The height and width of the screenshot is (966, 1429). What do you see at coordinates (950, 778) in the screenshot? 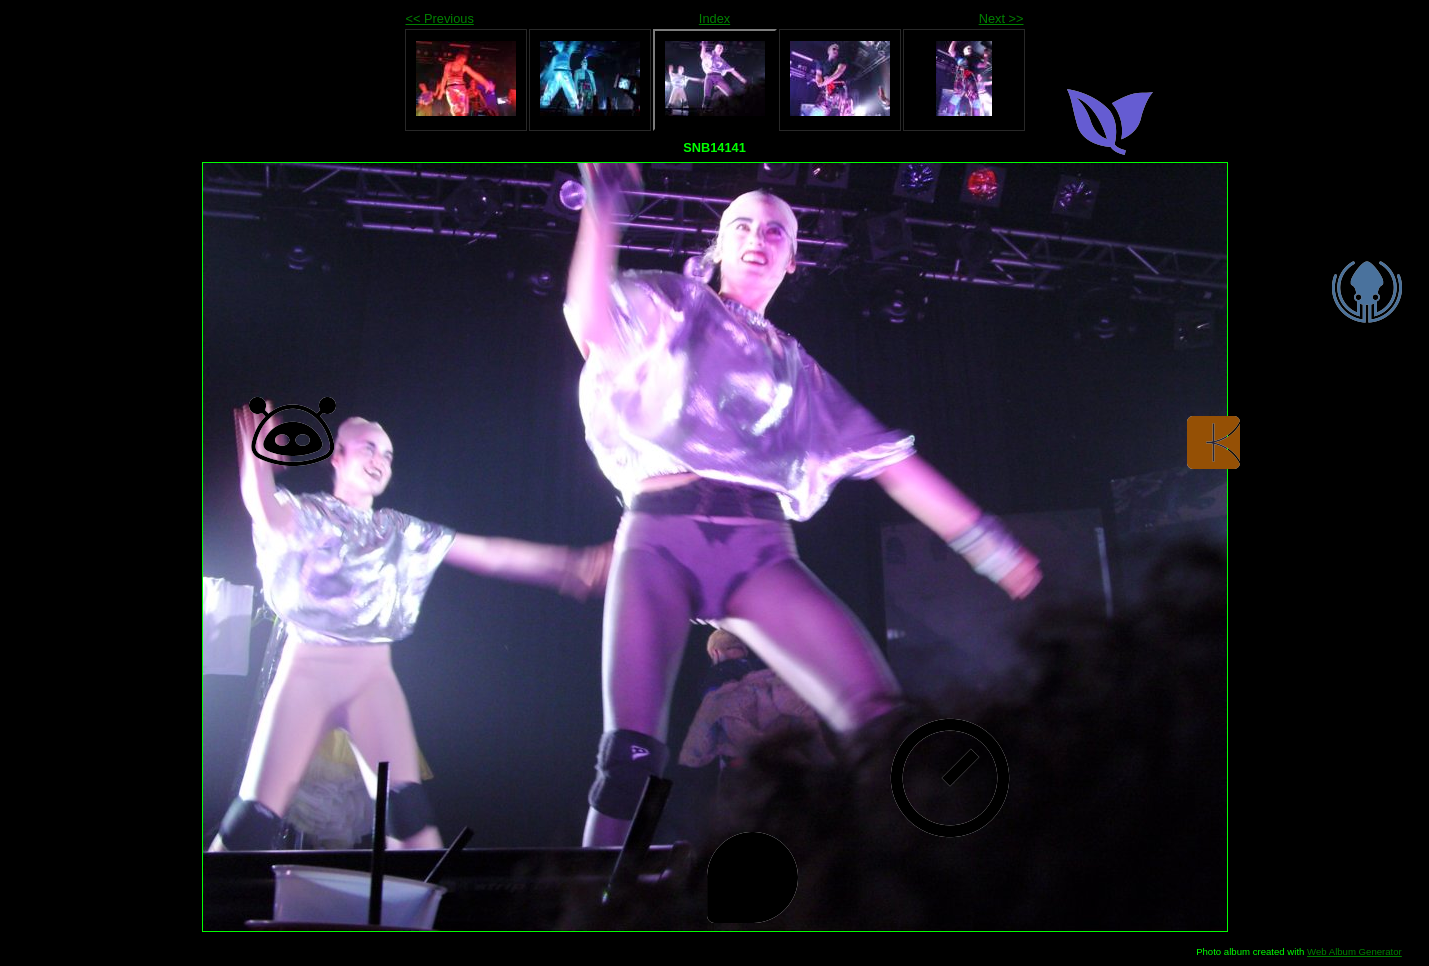
I see `set a countdown timer` at bounding box center [950, 778].